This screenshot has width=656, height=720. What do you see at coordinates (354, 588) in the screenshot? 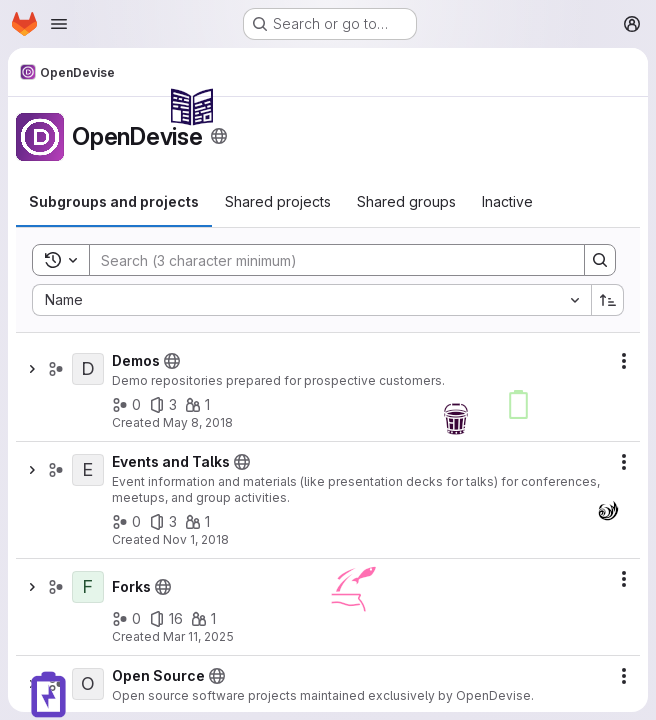
I see `indicates an item or character has escaped` at bounding box center [354, 588].